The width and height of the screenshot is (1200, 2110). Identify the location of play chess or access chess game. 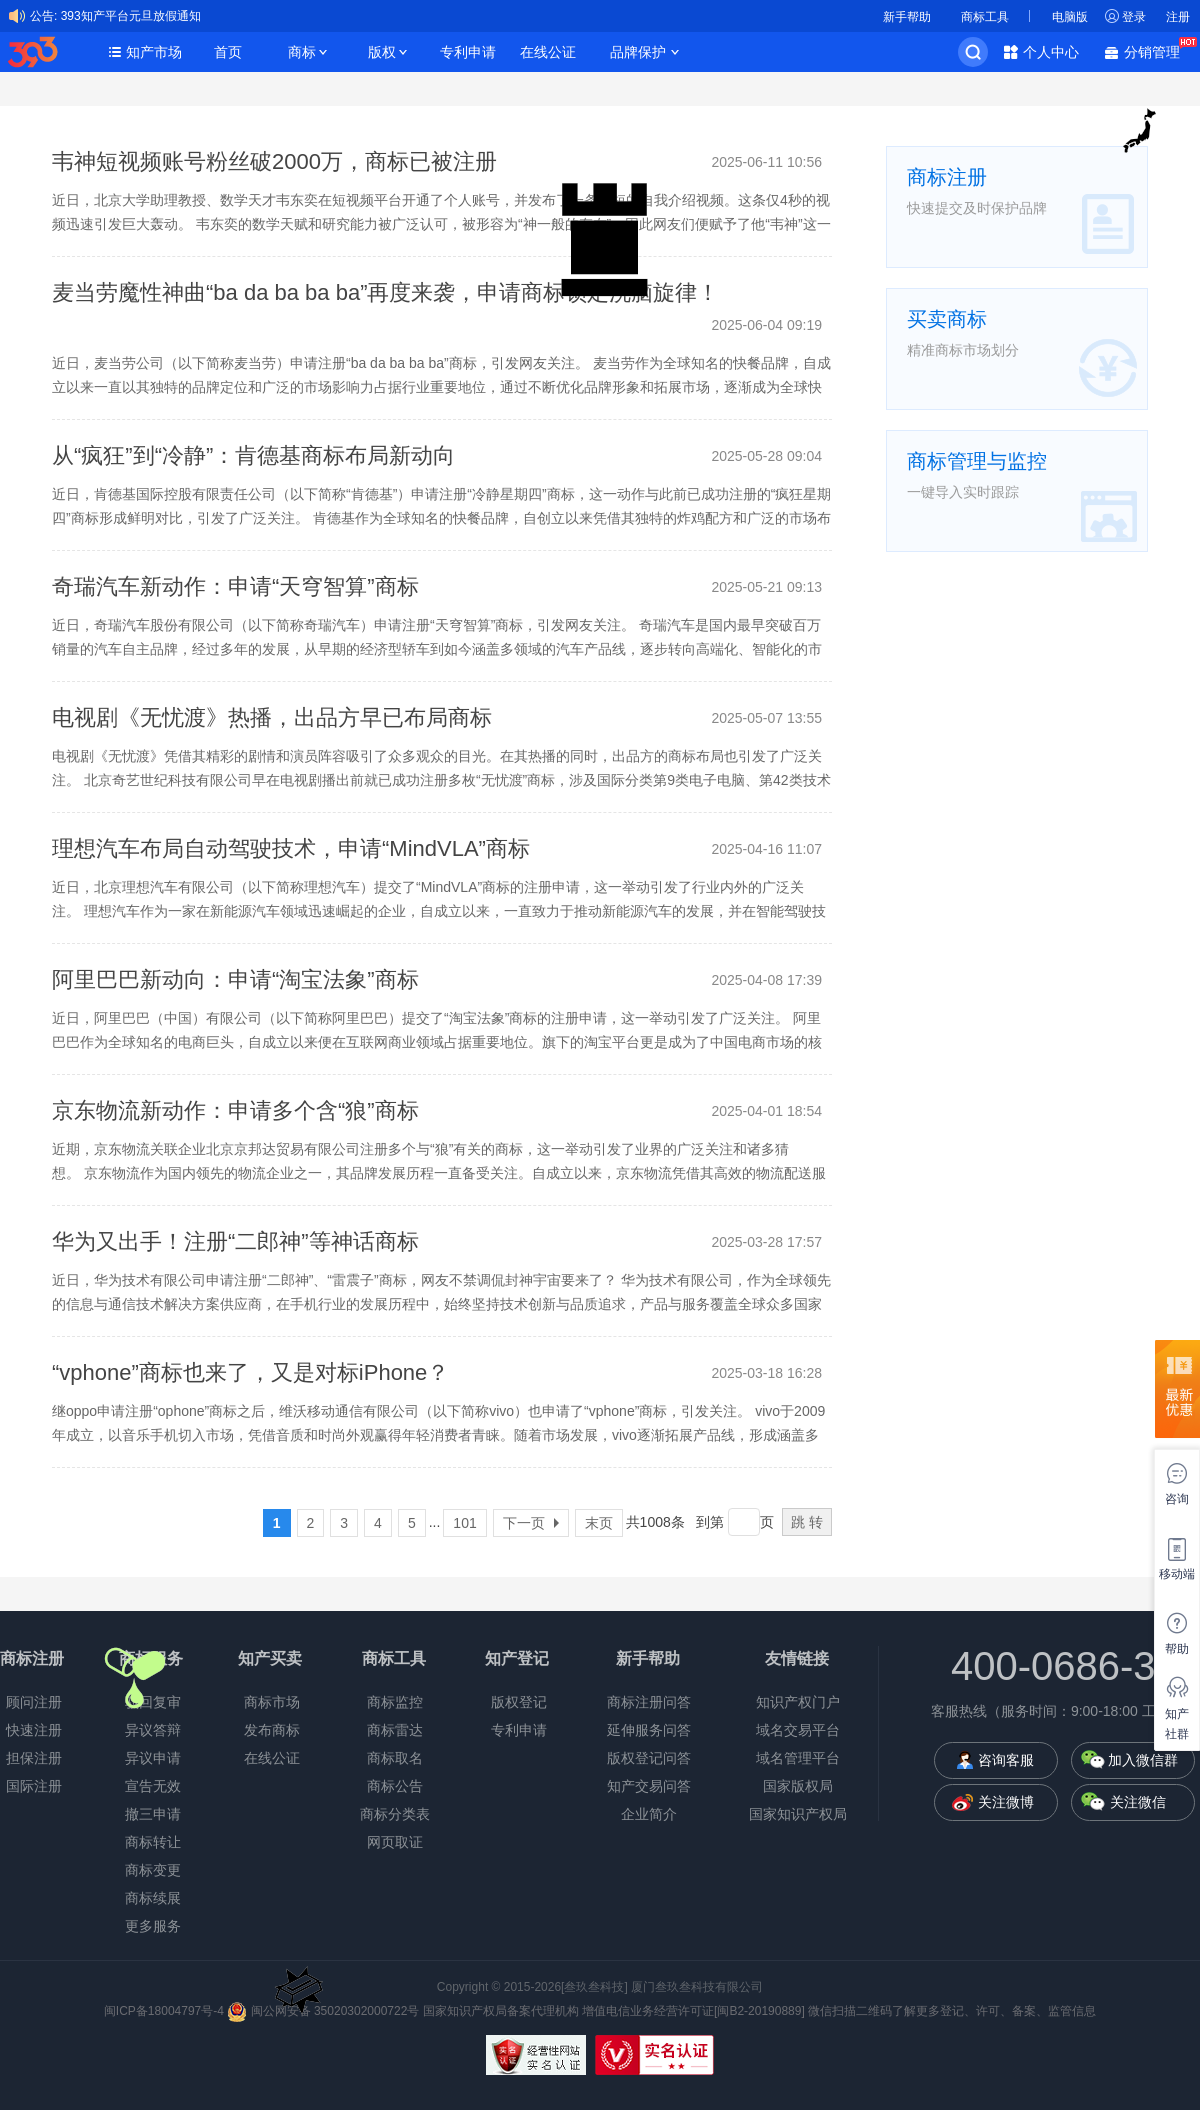
(604, 230).